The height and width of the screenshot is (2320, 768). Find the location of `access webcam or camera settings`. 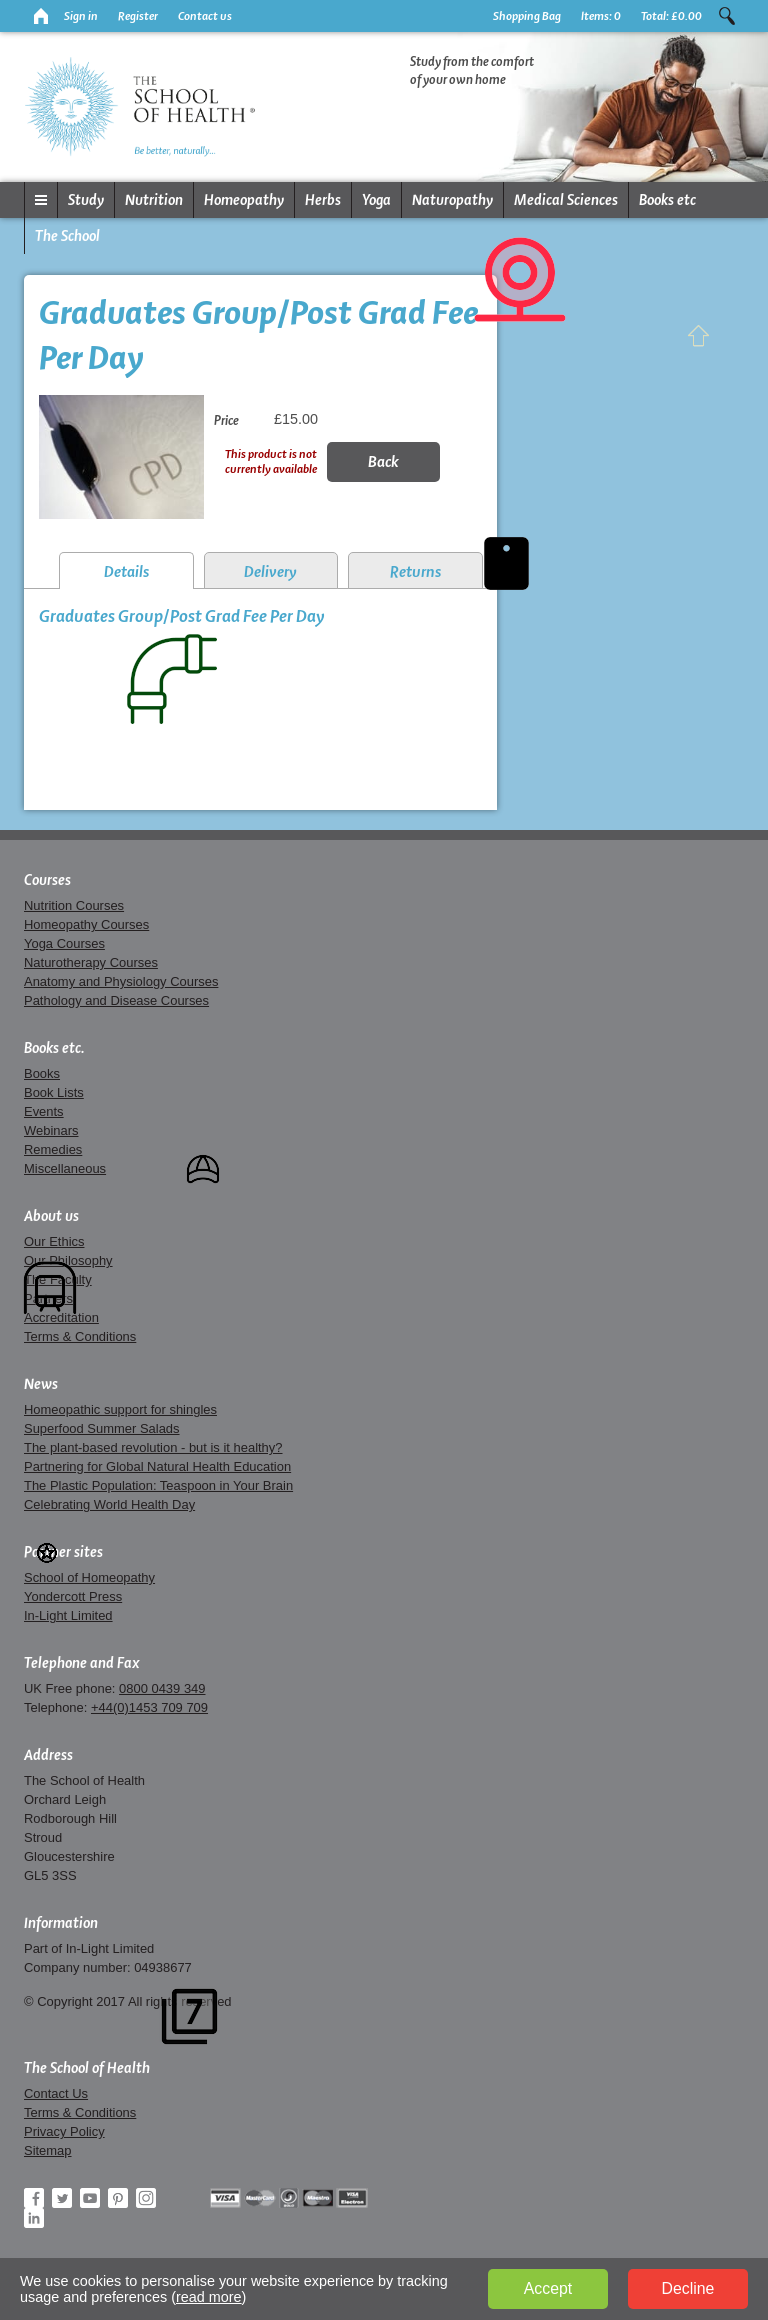

access webcam or camera settings is located at coordinates (520, 283).